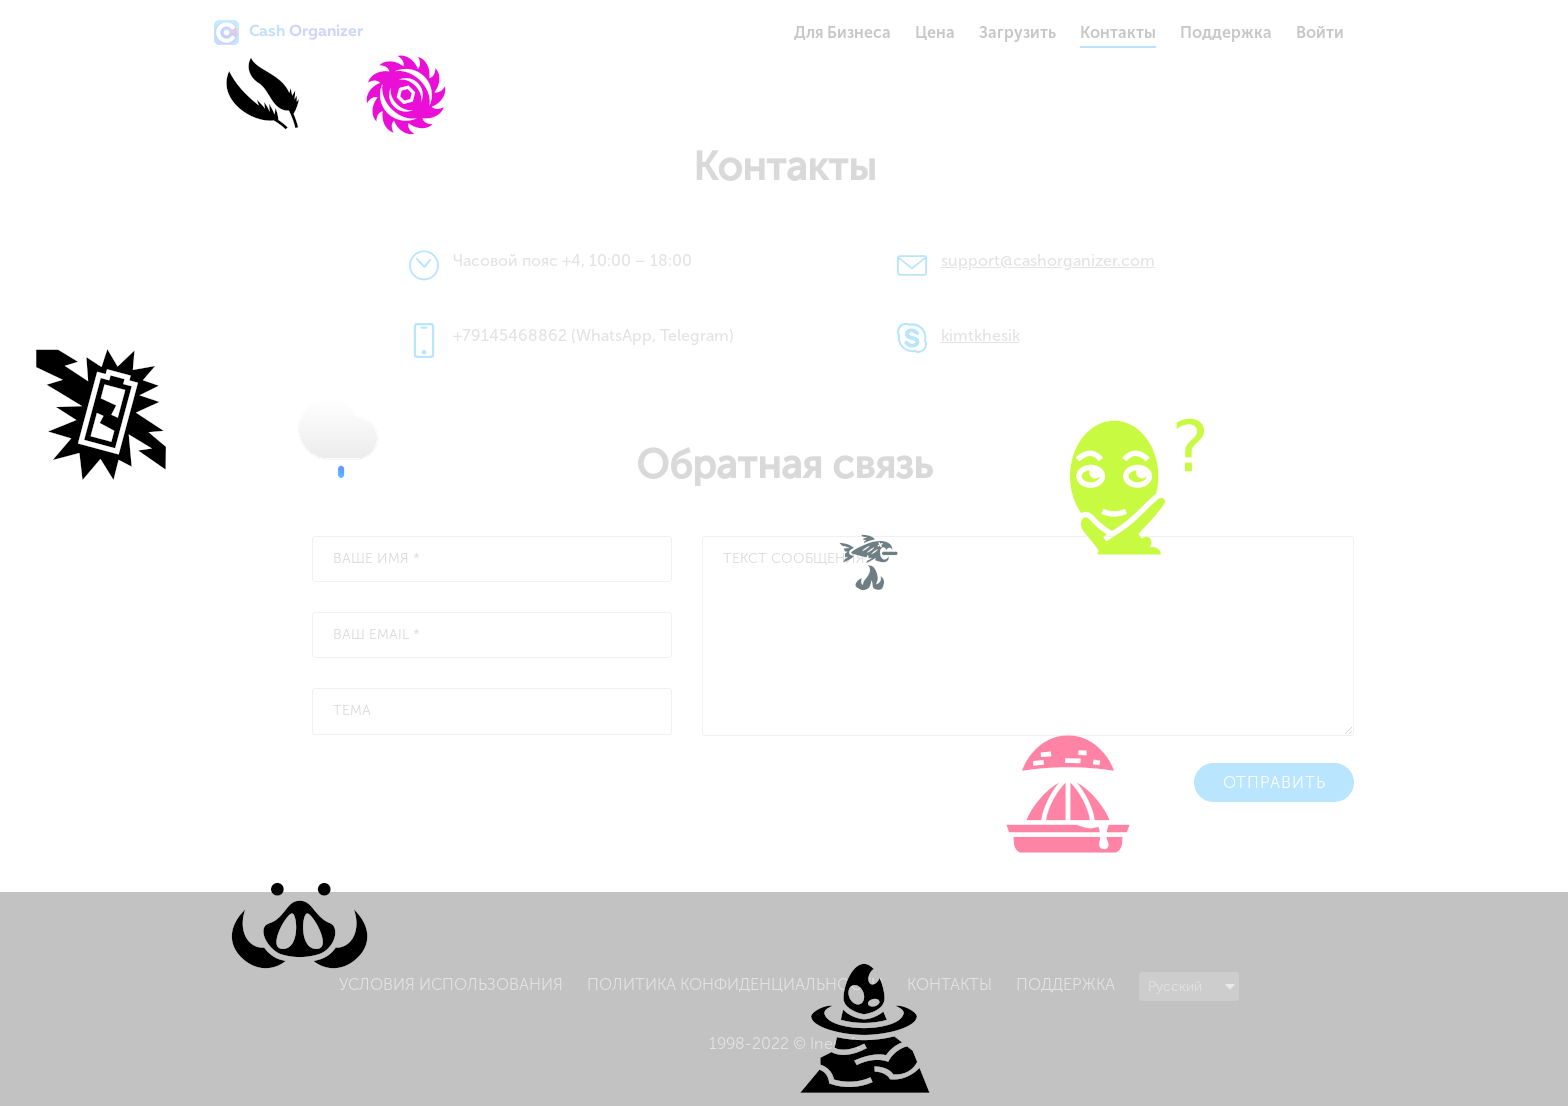 This screenshot has height=1106, width=1568. I want to click on indicates scattered showers in weather forecast, so click(338, 438).